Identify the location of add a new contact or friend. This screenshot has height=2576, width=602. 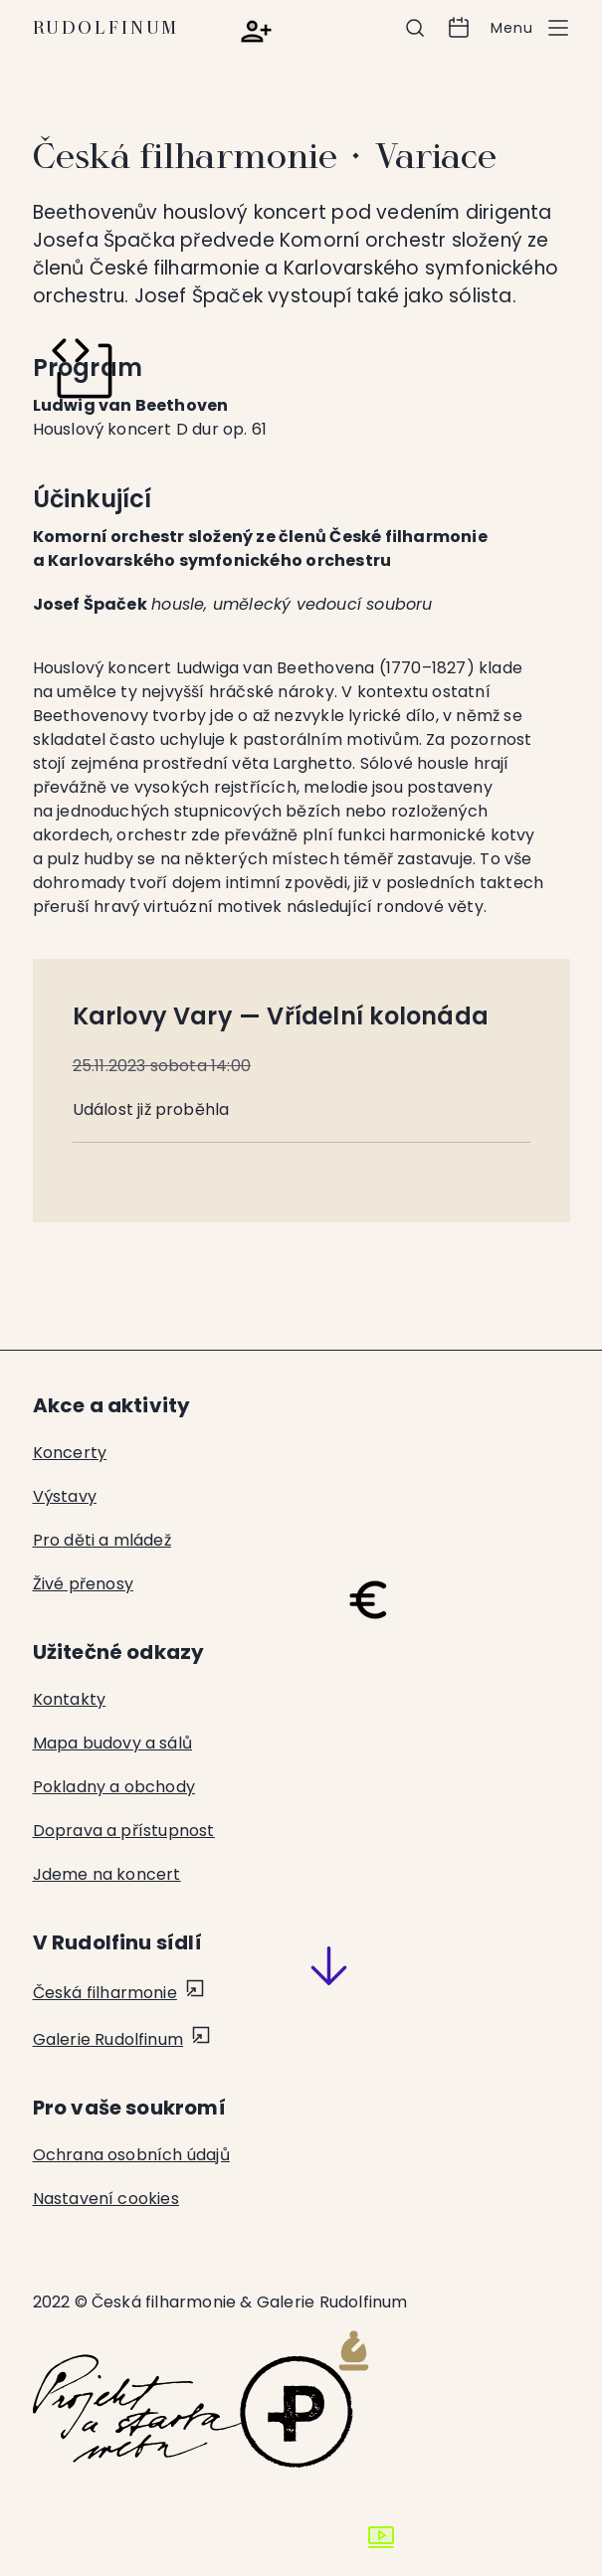
(256, 31).